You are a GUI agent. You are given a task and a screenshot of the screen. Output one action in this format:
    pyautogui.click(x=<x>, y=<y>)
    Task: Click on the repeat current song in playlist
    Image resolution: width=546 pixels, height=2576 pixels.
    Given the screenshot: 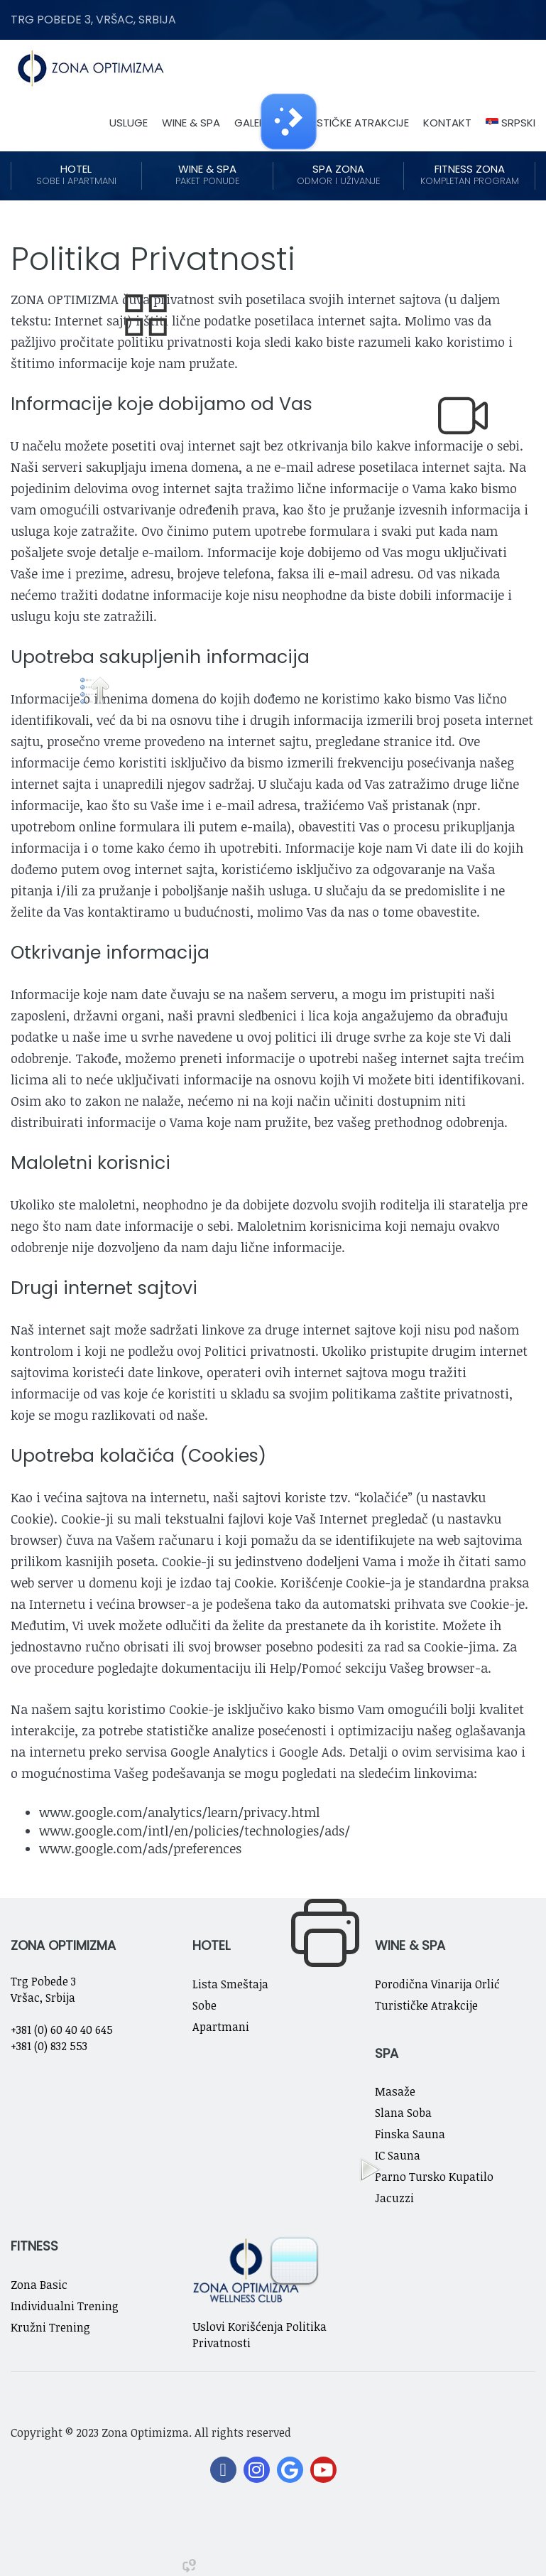 What is the action you would take?
    pyautogui.click(x=189, y=2566)
    